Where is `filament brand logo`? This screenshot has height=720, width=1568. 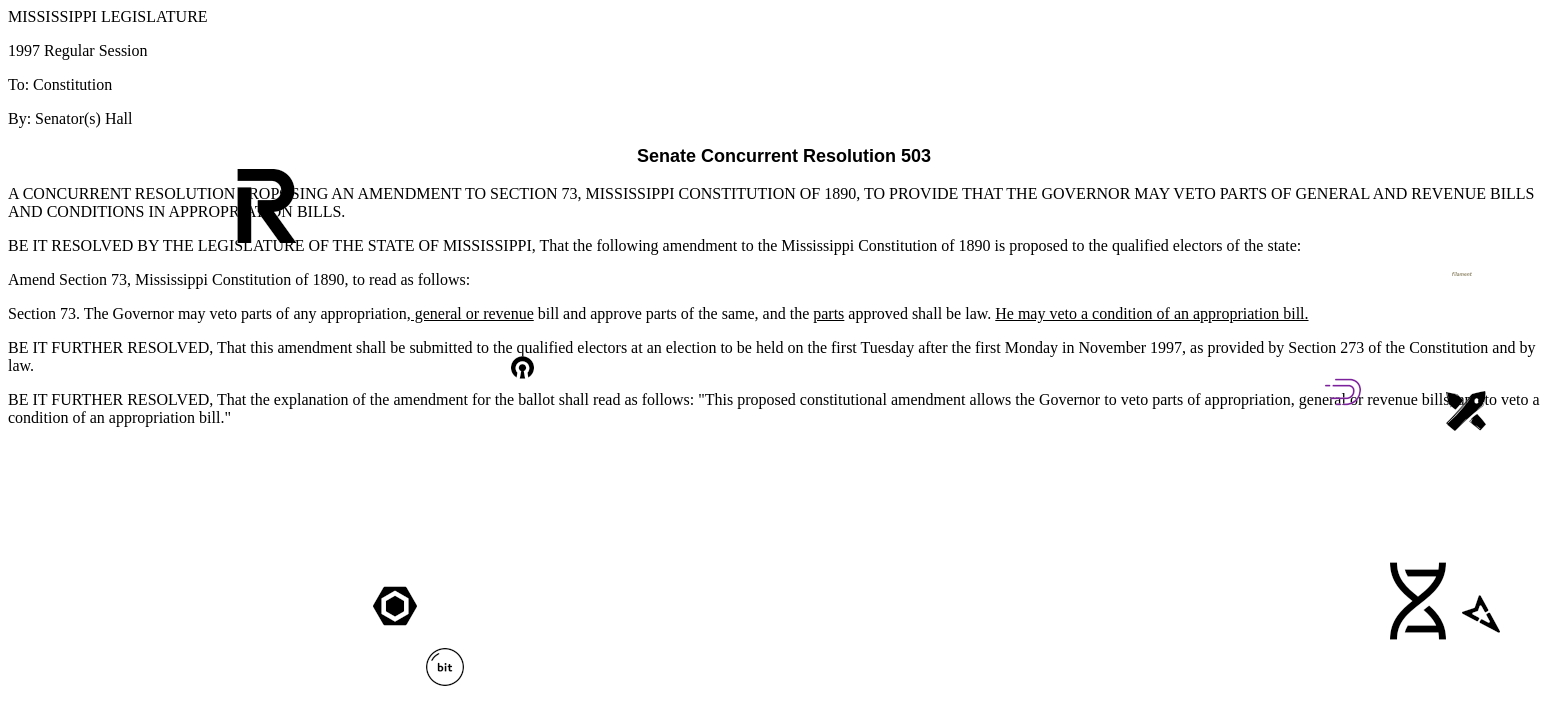
filament brand logo is located at coordinates (1462, 274).